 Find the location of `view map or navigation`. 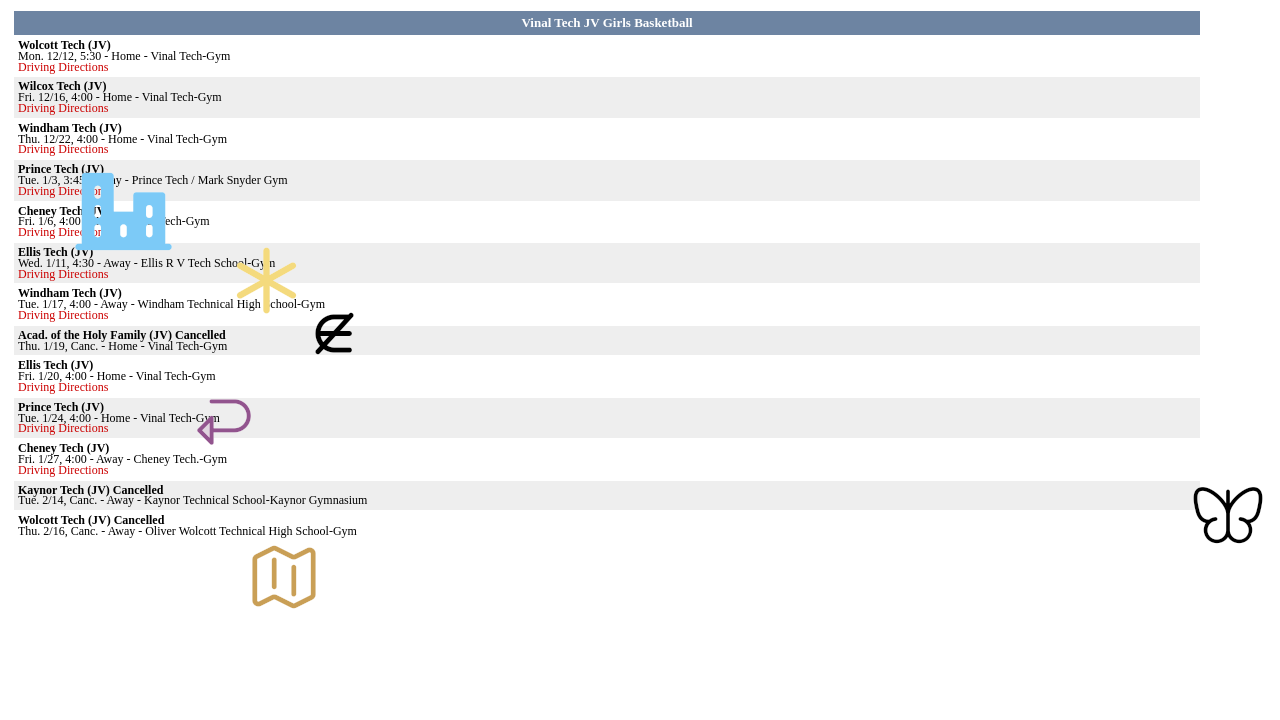

view map or navigation is located at coordinates (284, 577).